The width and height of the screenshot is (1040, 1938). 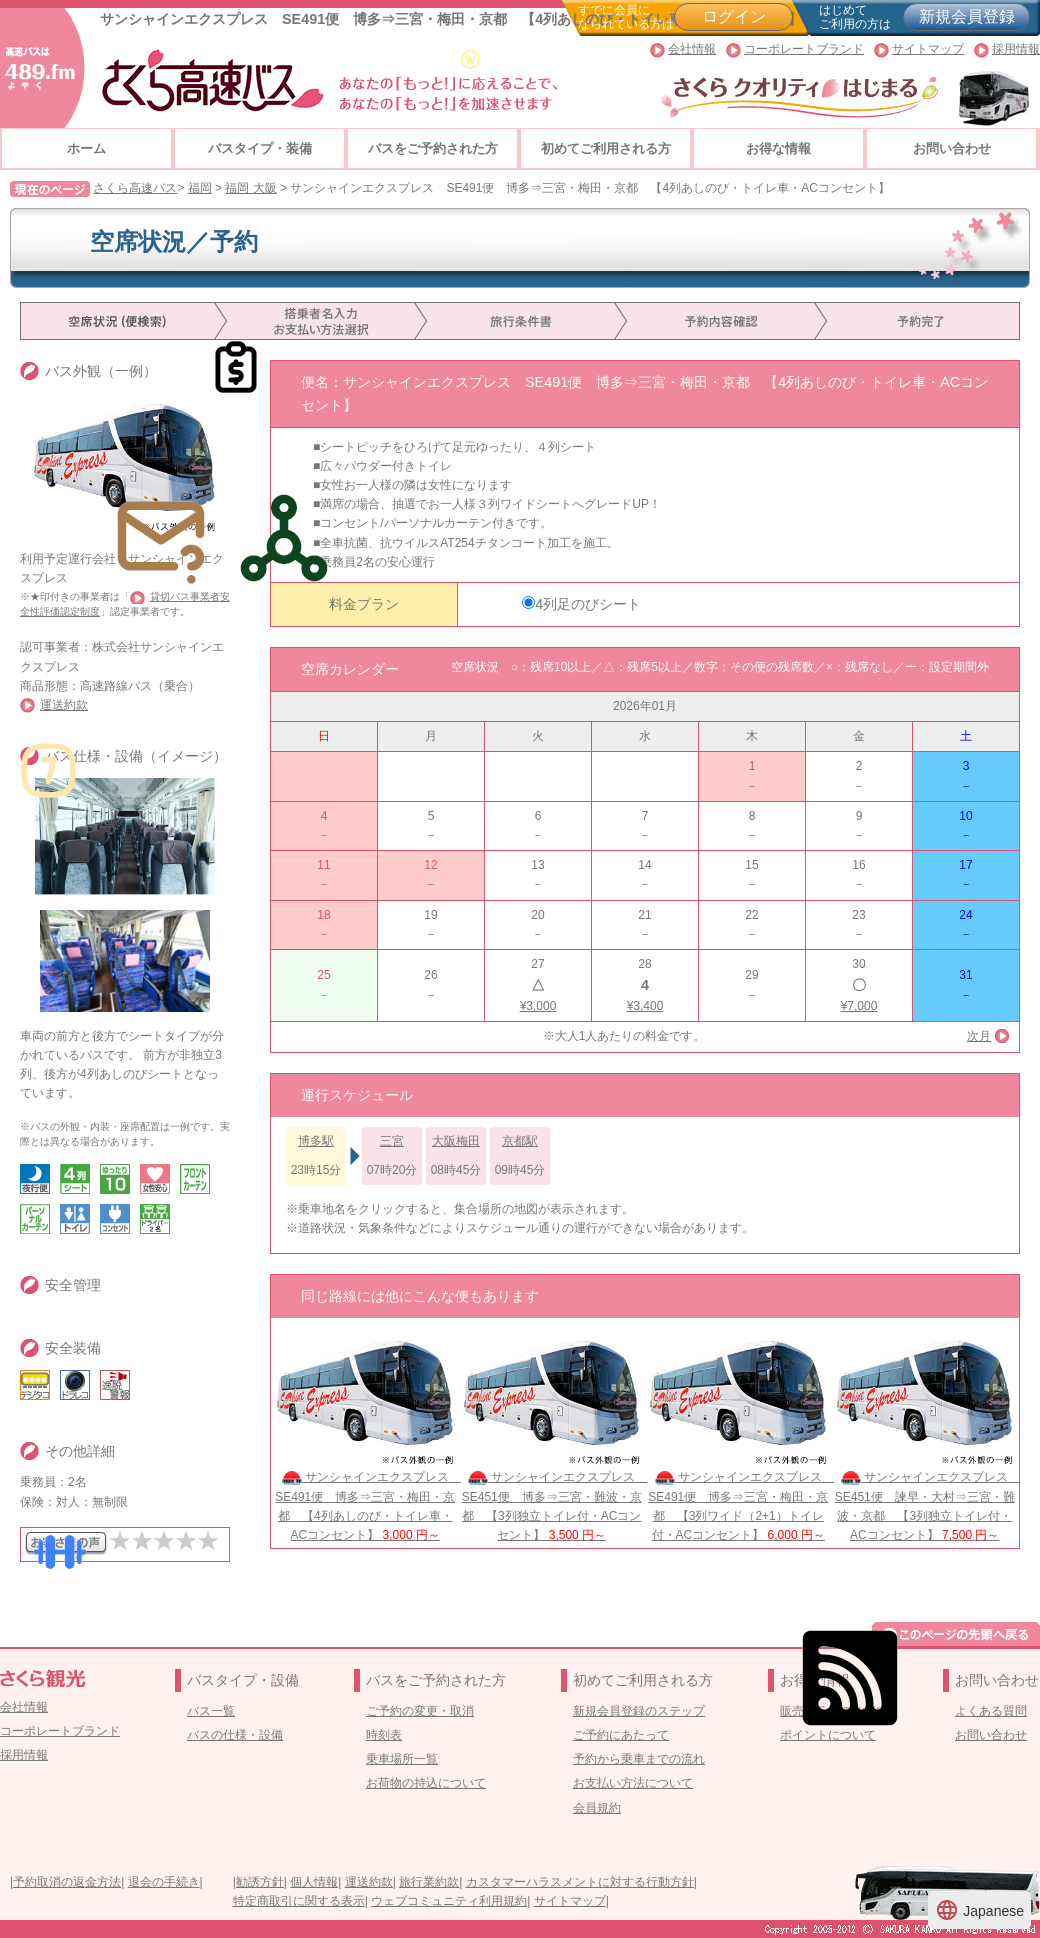 What do you see at coordinates (236, 367) in the screenshot?
I see `view financial report` at bounding box center [236, 367].